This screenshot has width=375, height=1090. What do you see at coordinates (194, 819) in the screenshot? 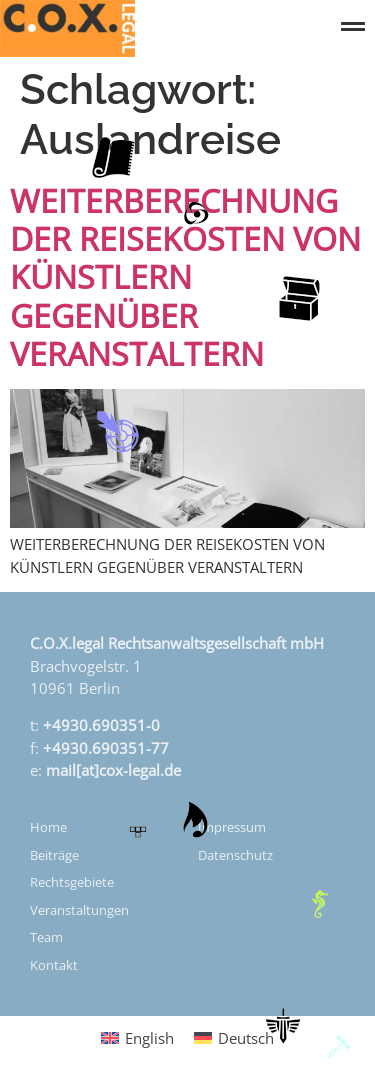
I see `toggle light or illumination in-game` at bounding box center [194, 819].